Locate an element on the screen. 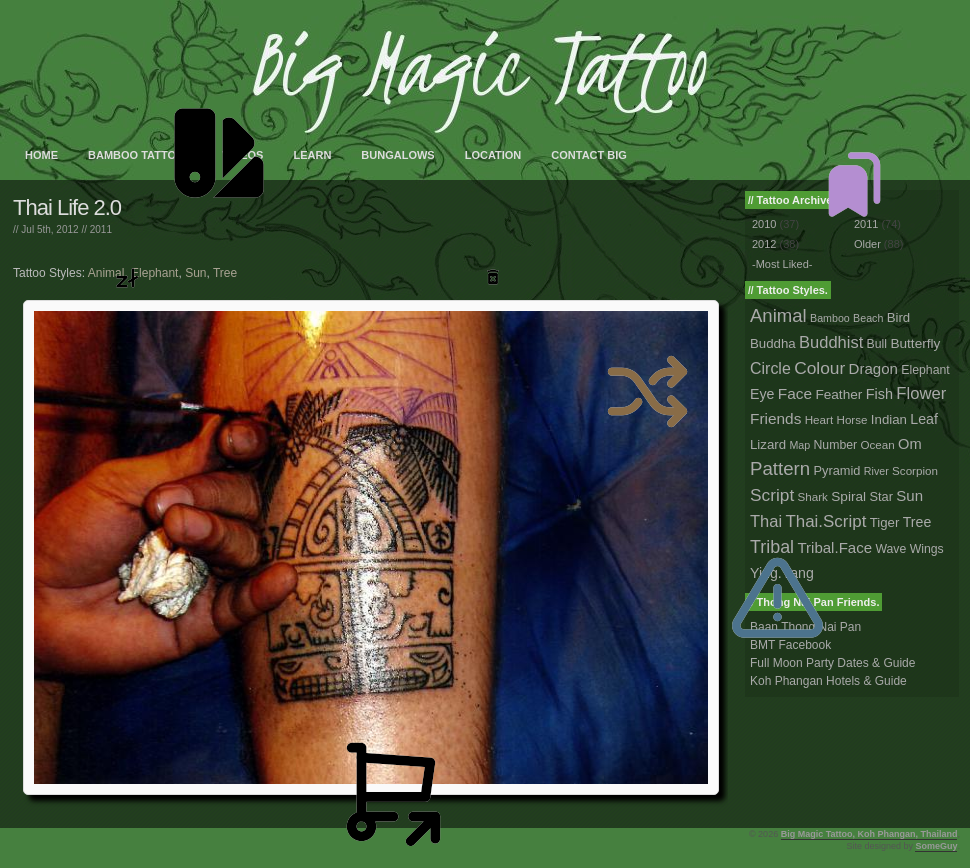 This screenshot has height=868, width=970. access color palette or theme options is located at coordinates (219, 153).